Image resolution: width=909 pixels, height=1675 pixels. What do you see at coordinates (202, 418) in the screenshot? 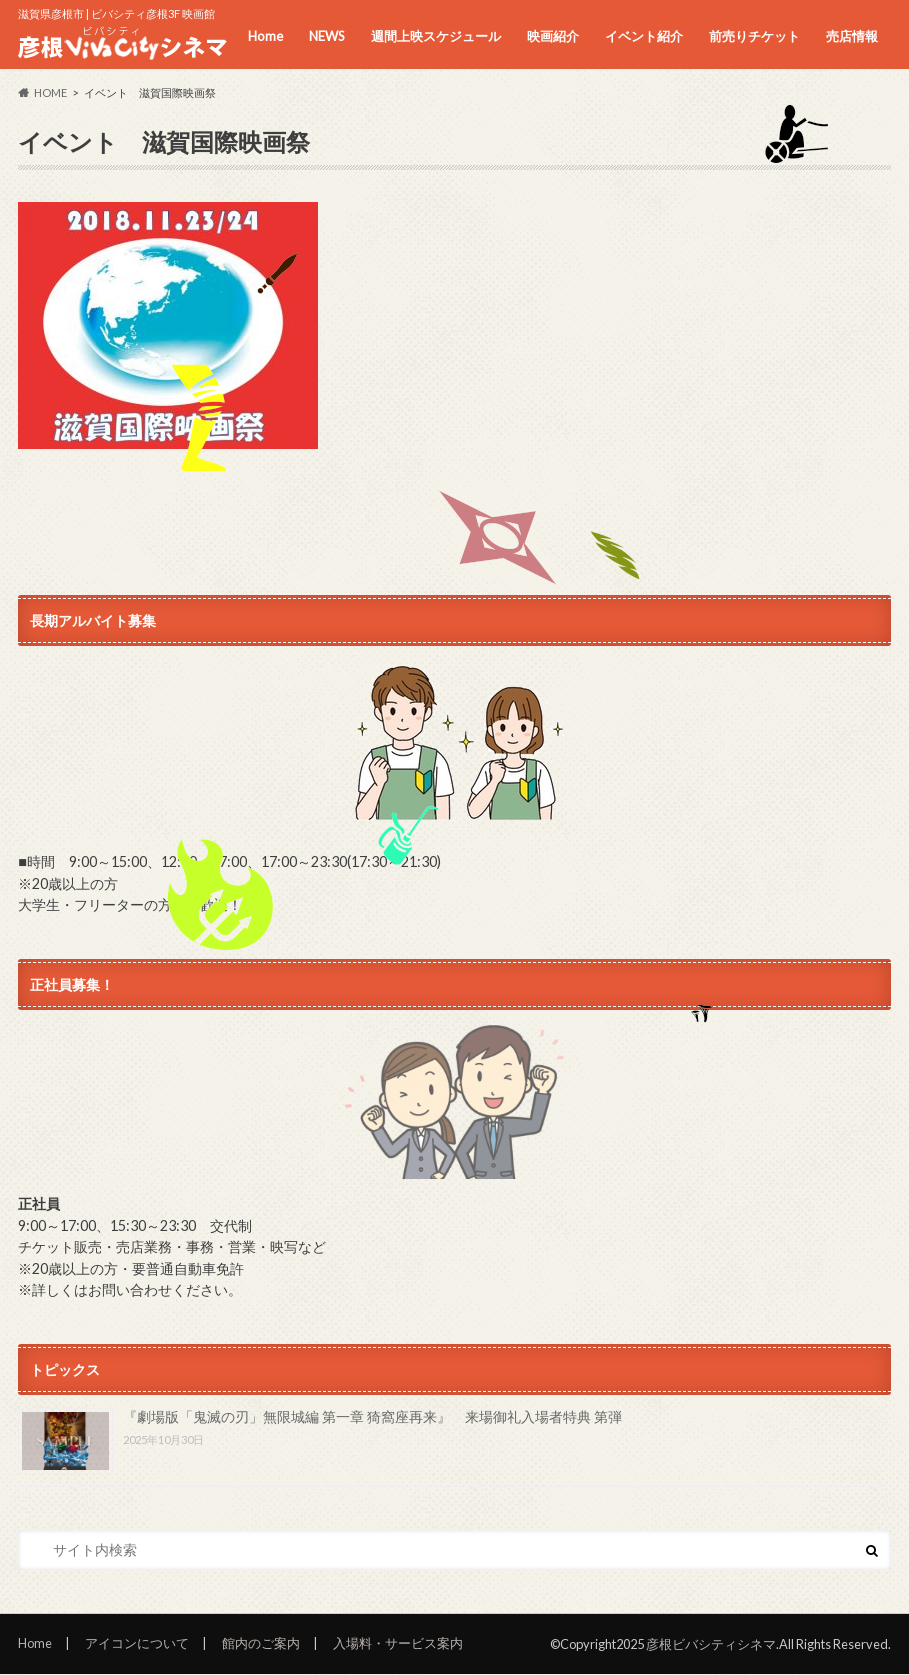
I see `view injury or recovery status` at bounding box center [202, 418].